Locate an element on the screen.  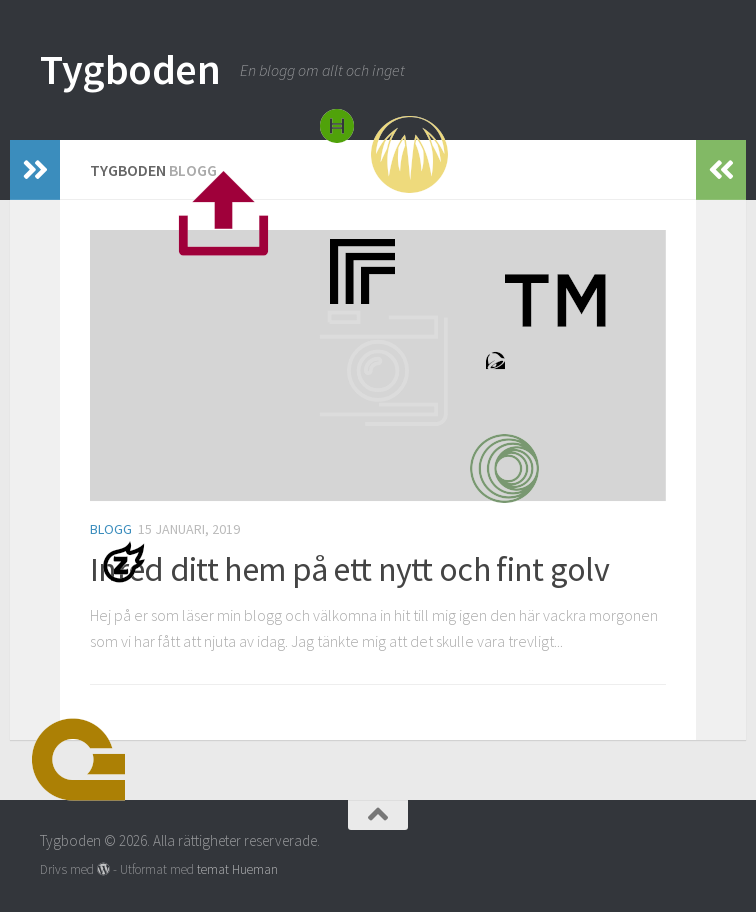
open photobucket app is located at coordinates (504, 468).